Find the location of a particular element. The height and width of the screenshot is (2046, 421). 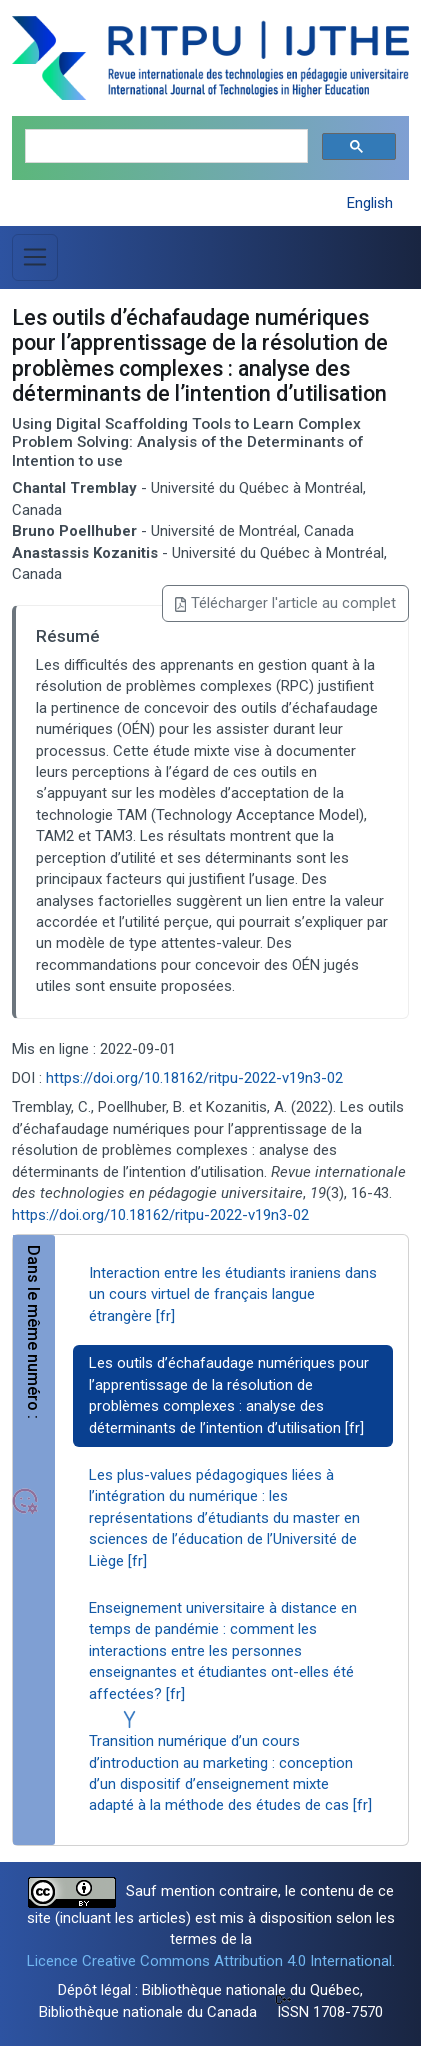

the letter Y character or text element is located at coordinates (129, 1719).